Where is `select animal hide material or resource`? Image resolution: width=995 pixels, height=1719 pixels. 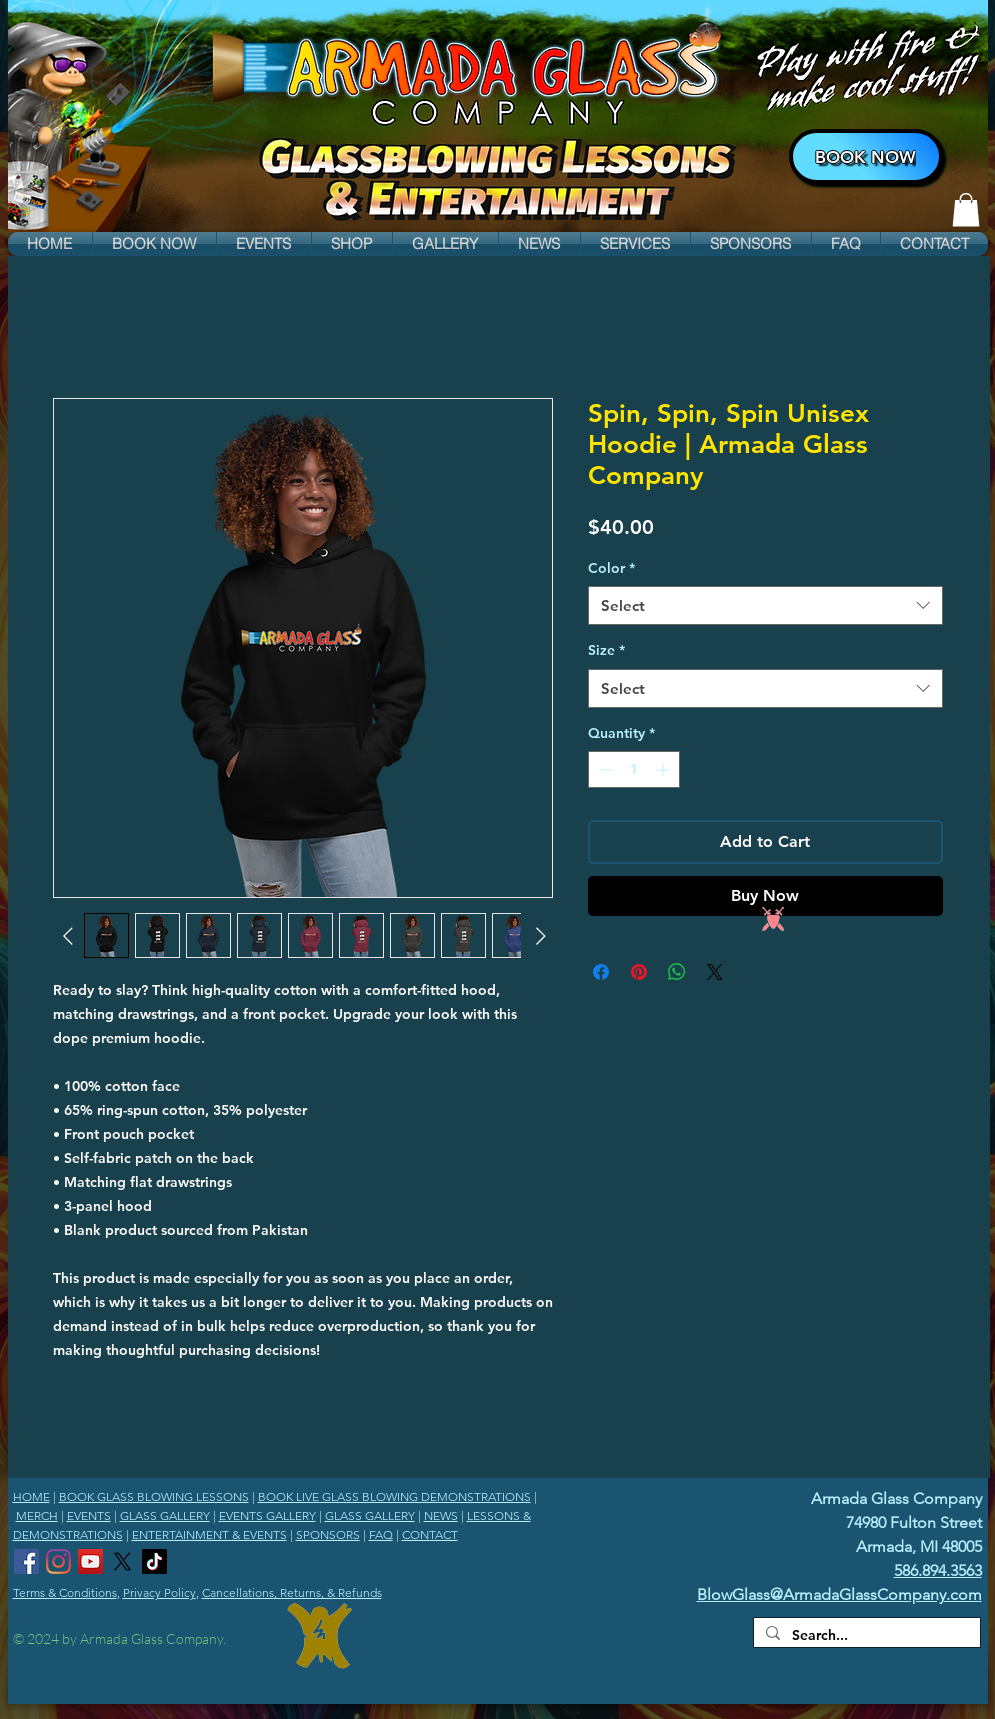 select animal hide material or resource is located at coordinates (319, 1635).